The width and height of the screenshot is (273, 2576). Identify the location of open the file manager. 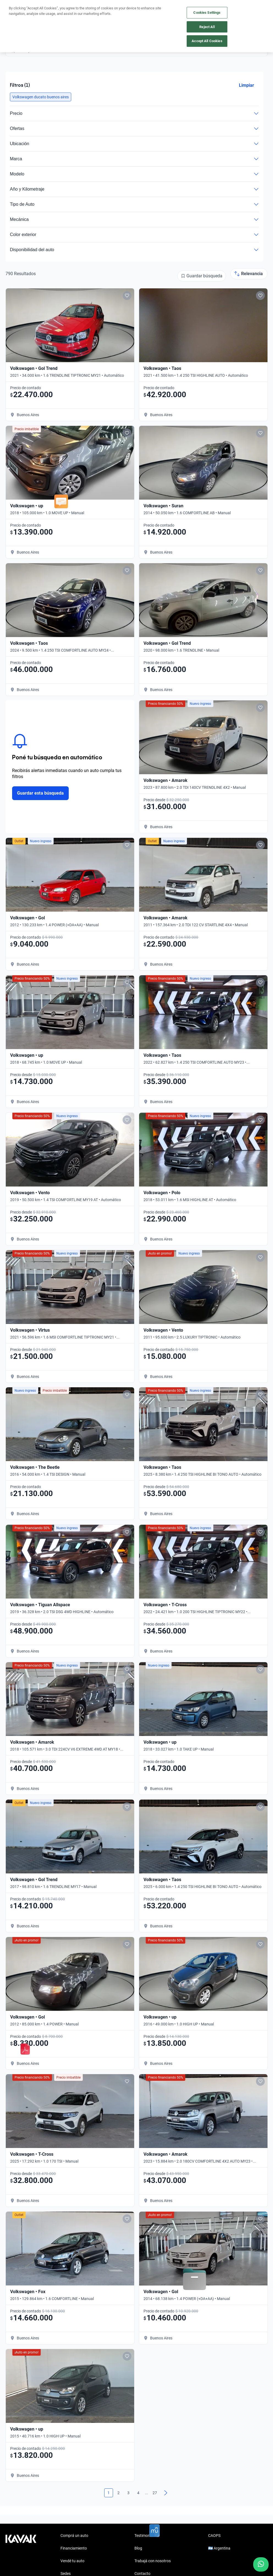
(194, 2279).